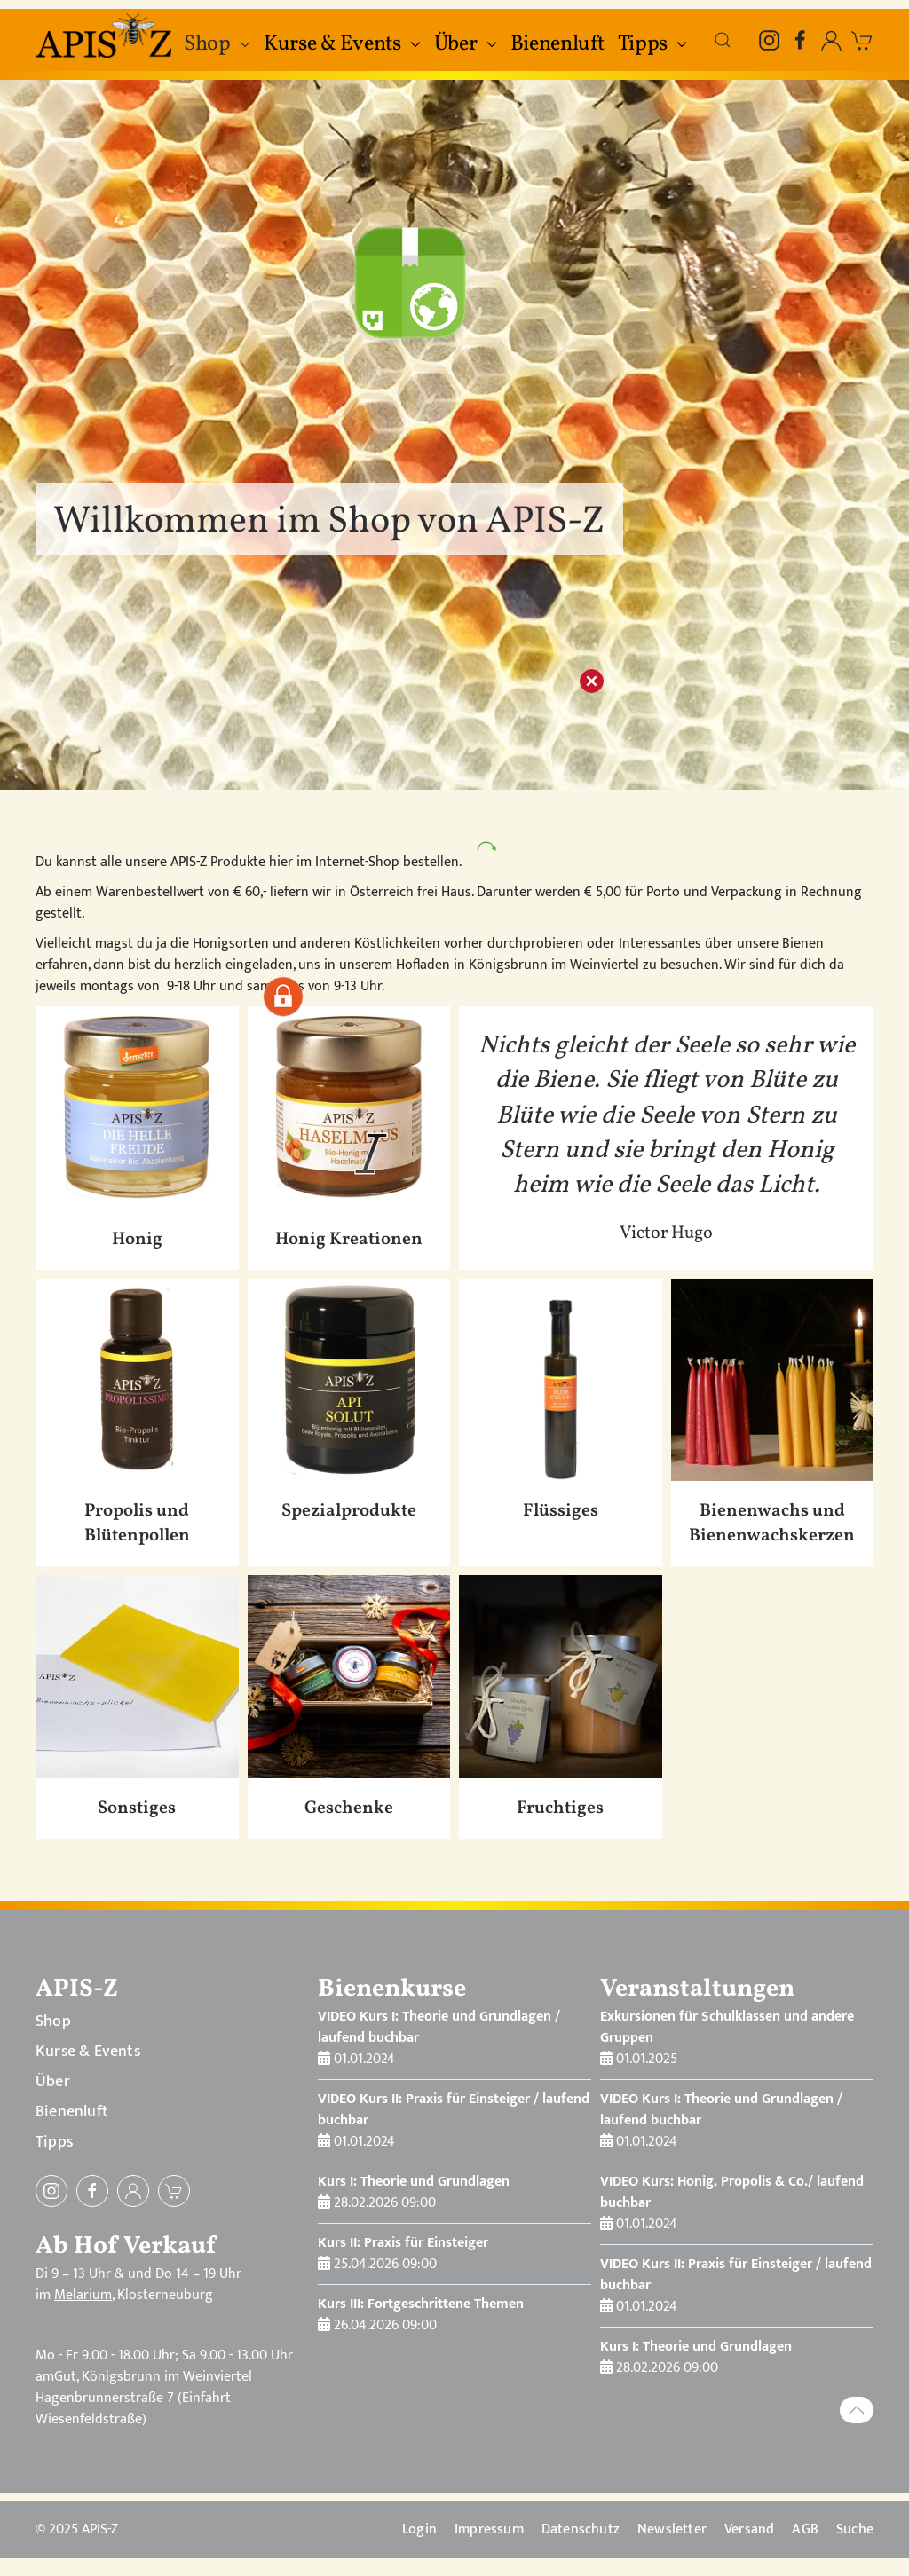 The width and height of the screenshot is (909, 2576). Describe the element at coordinates (410, 285) in the screenshot. I see `manage software package sources and repositories` at that location.